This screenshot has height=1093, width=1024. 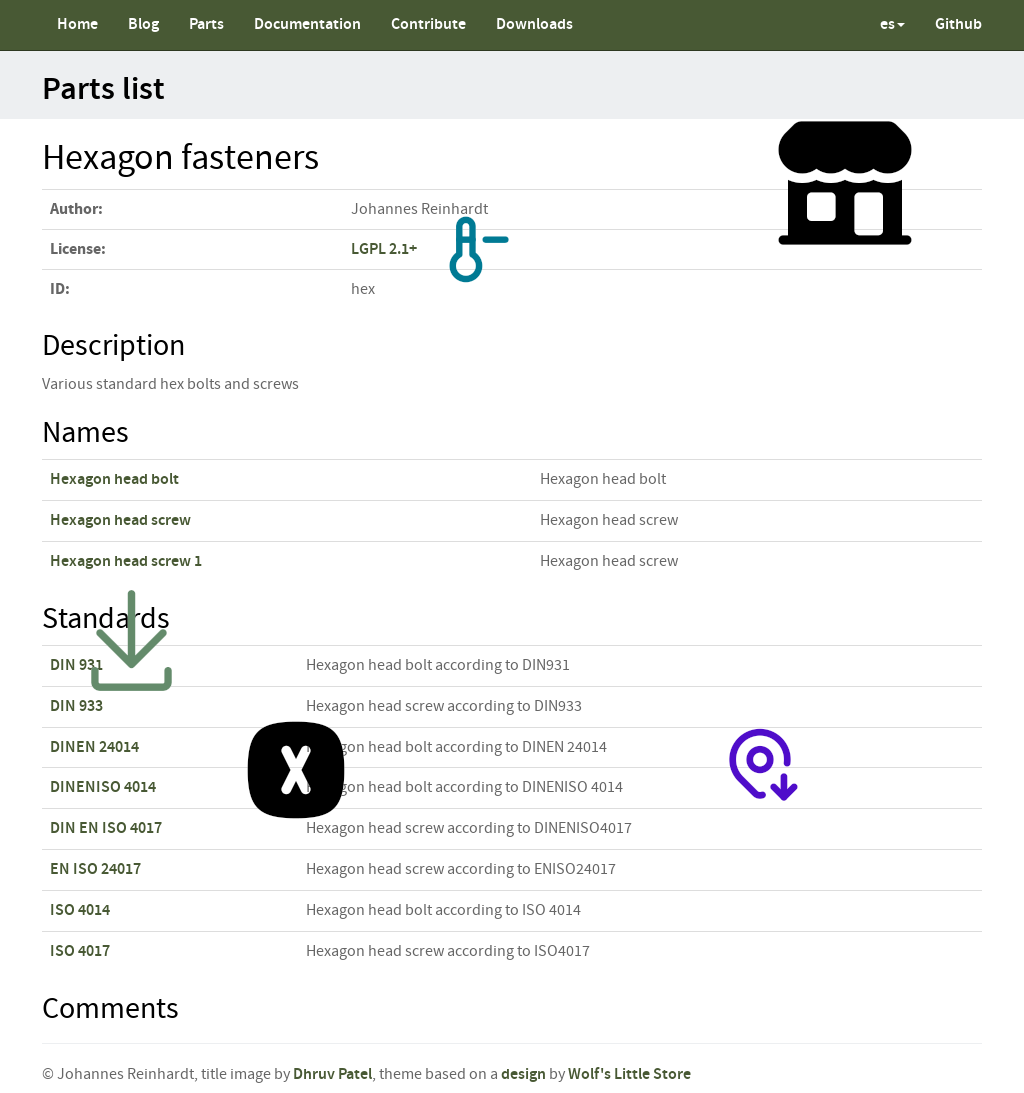 I want to click on close or dismiss a dialog, so click(x=296, y=770).